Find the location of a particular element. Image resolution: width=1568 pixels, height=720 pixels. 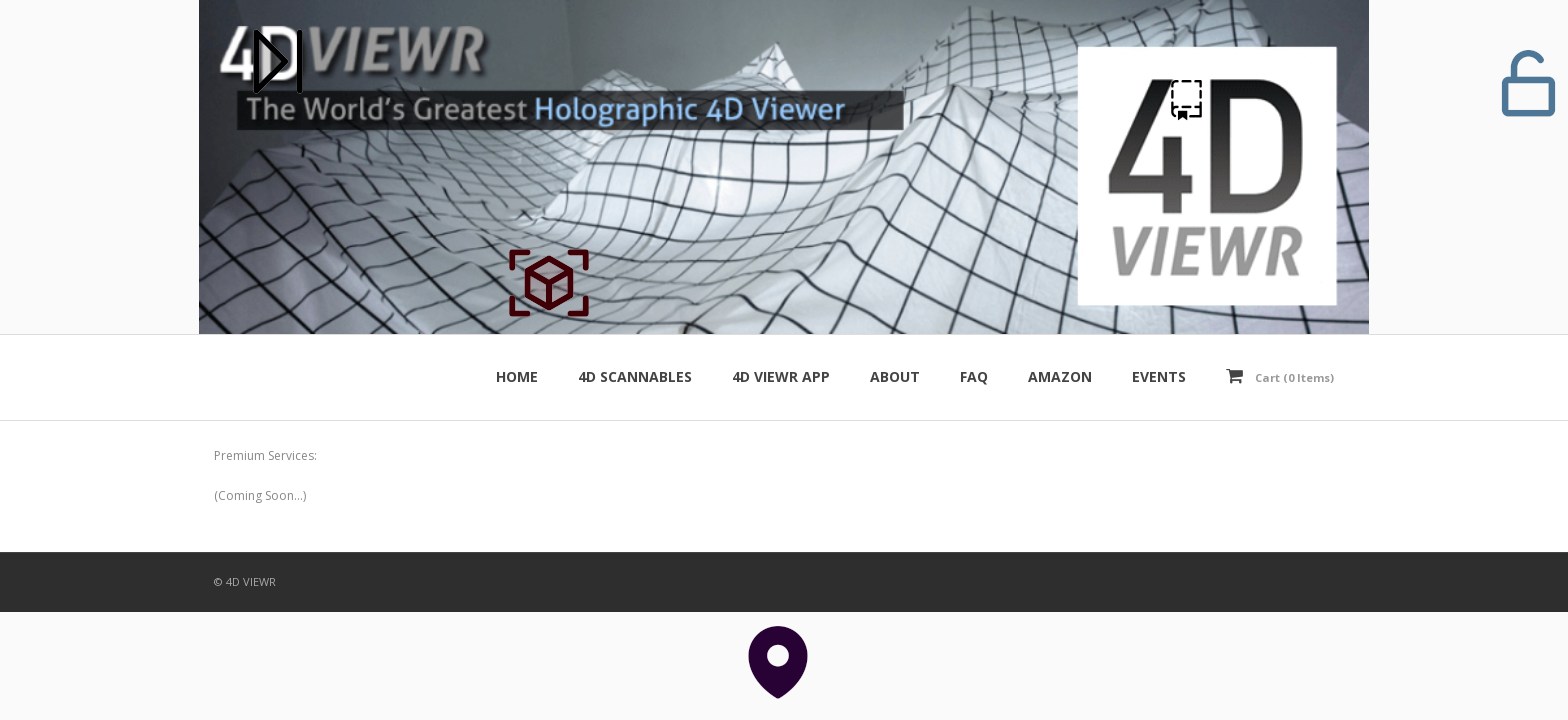

scan or capture a 3D object is located at coordinates (549, 283).